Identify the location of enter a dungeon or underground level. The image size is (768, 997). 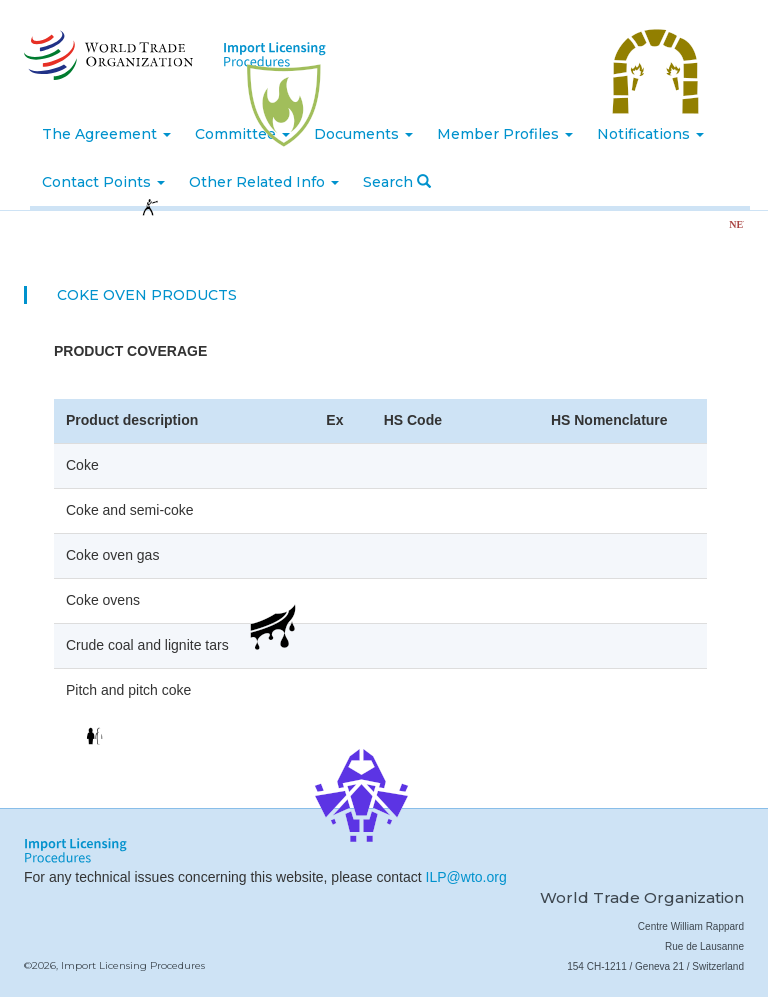
(655, 71).